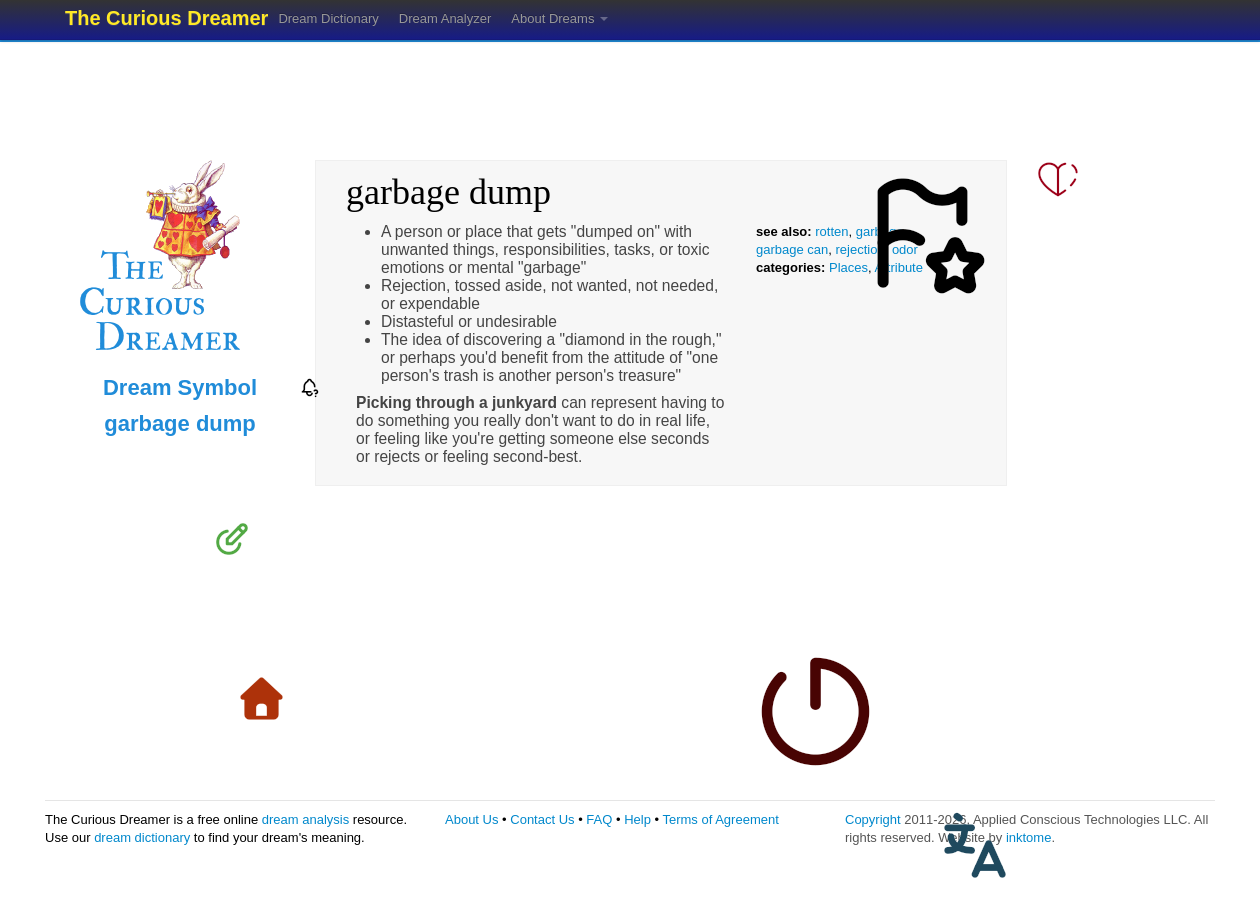  What do you see at coordinates (232, 539) in the screenshot?
I see `edit your profile or settings` at bounding box center [232, 539].